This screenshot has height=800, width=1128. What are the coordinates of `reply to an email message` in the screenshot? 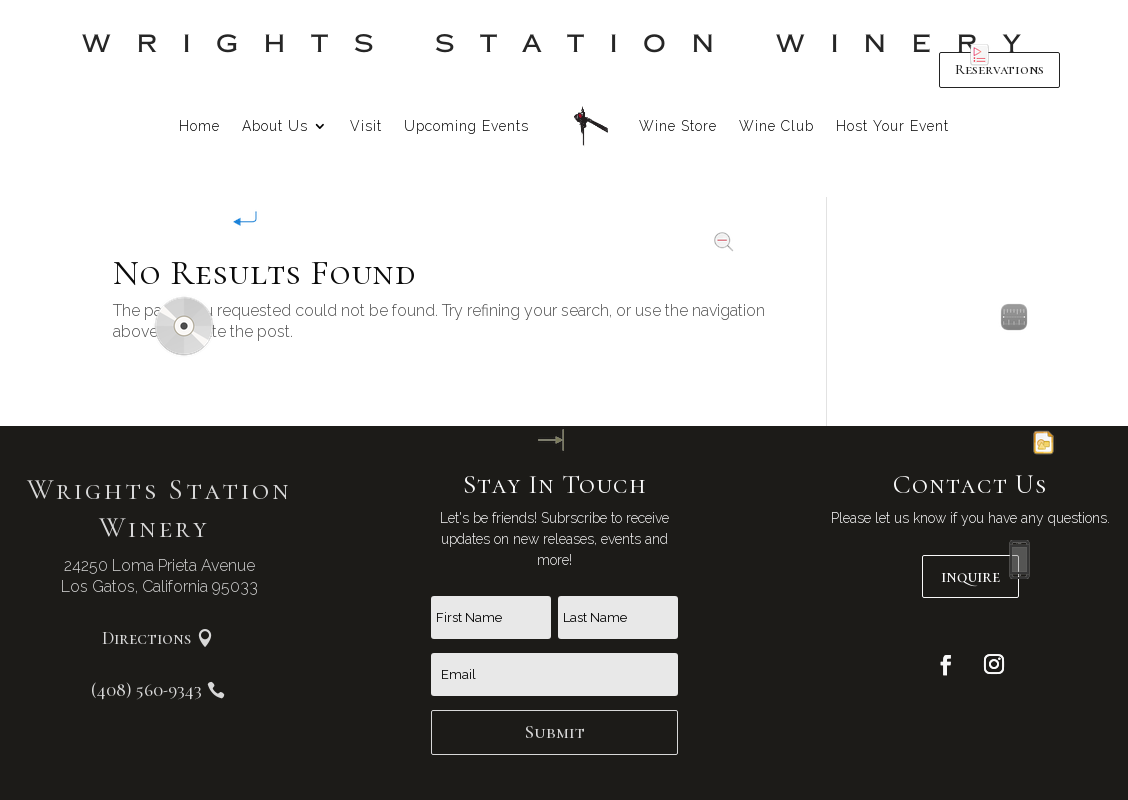 It's located at (244, 218).